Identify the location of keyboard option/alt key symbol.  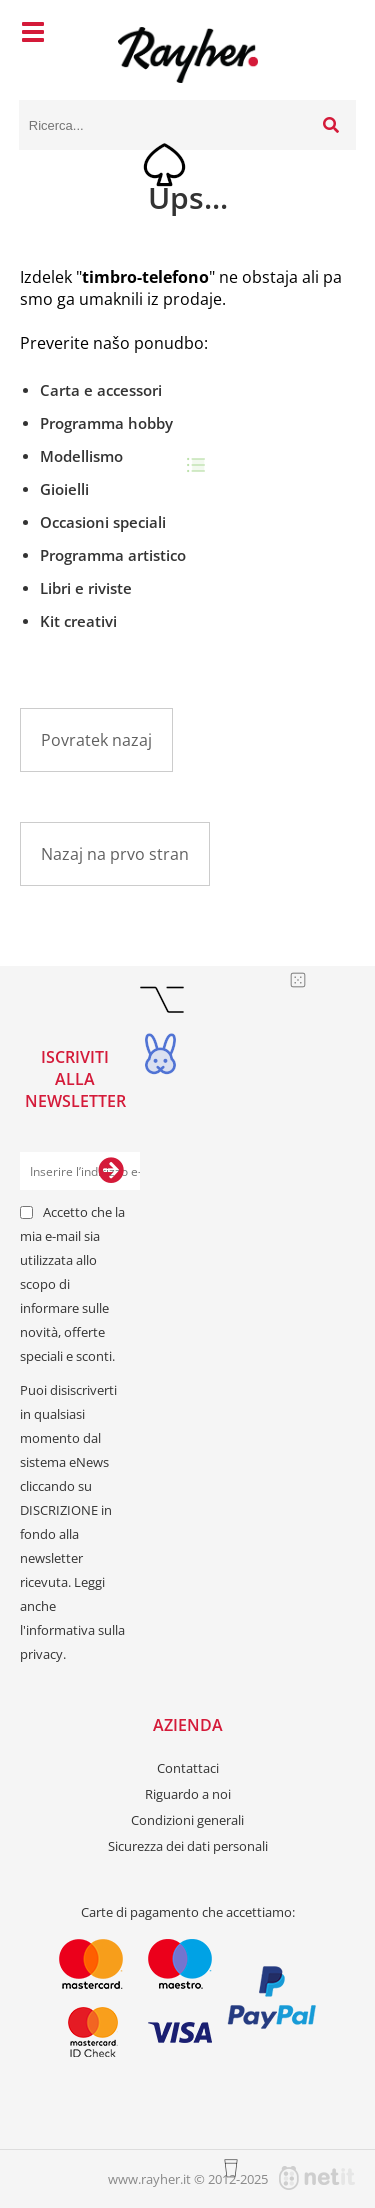
(162, 998).